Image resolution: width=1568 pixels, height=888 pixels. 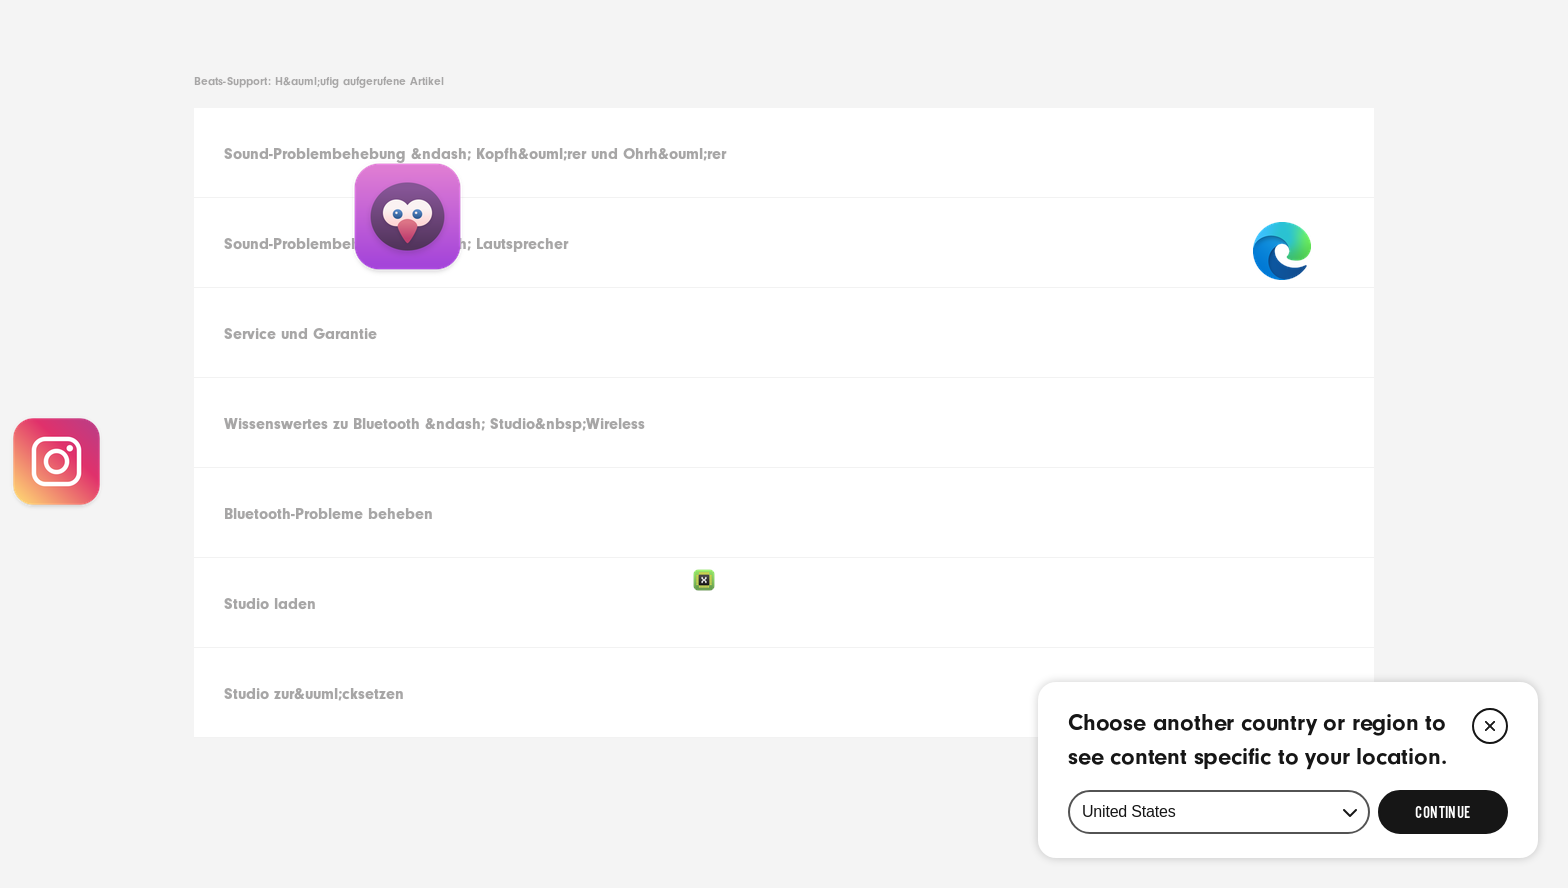 What do you see at coordinates (704, 580) in the screenshot?
I see `open CPU-X system information app` at bounding box center [704, 580].